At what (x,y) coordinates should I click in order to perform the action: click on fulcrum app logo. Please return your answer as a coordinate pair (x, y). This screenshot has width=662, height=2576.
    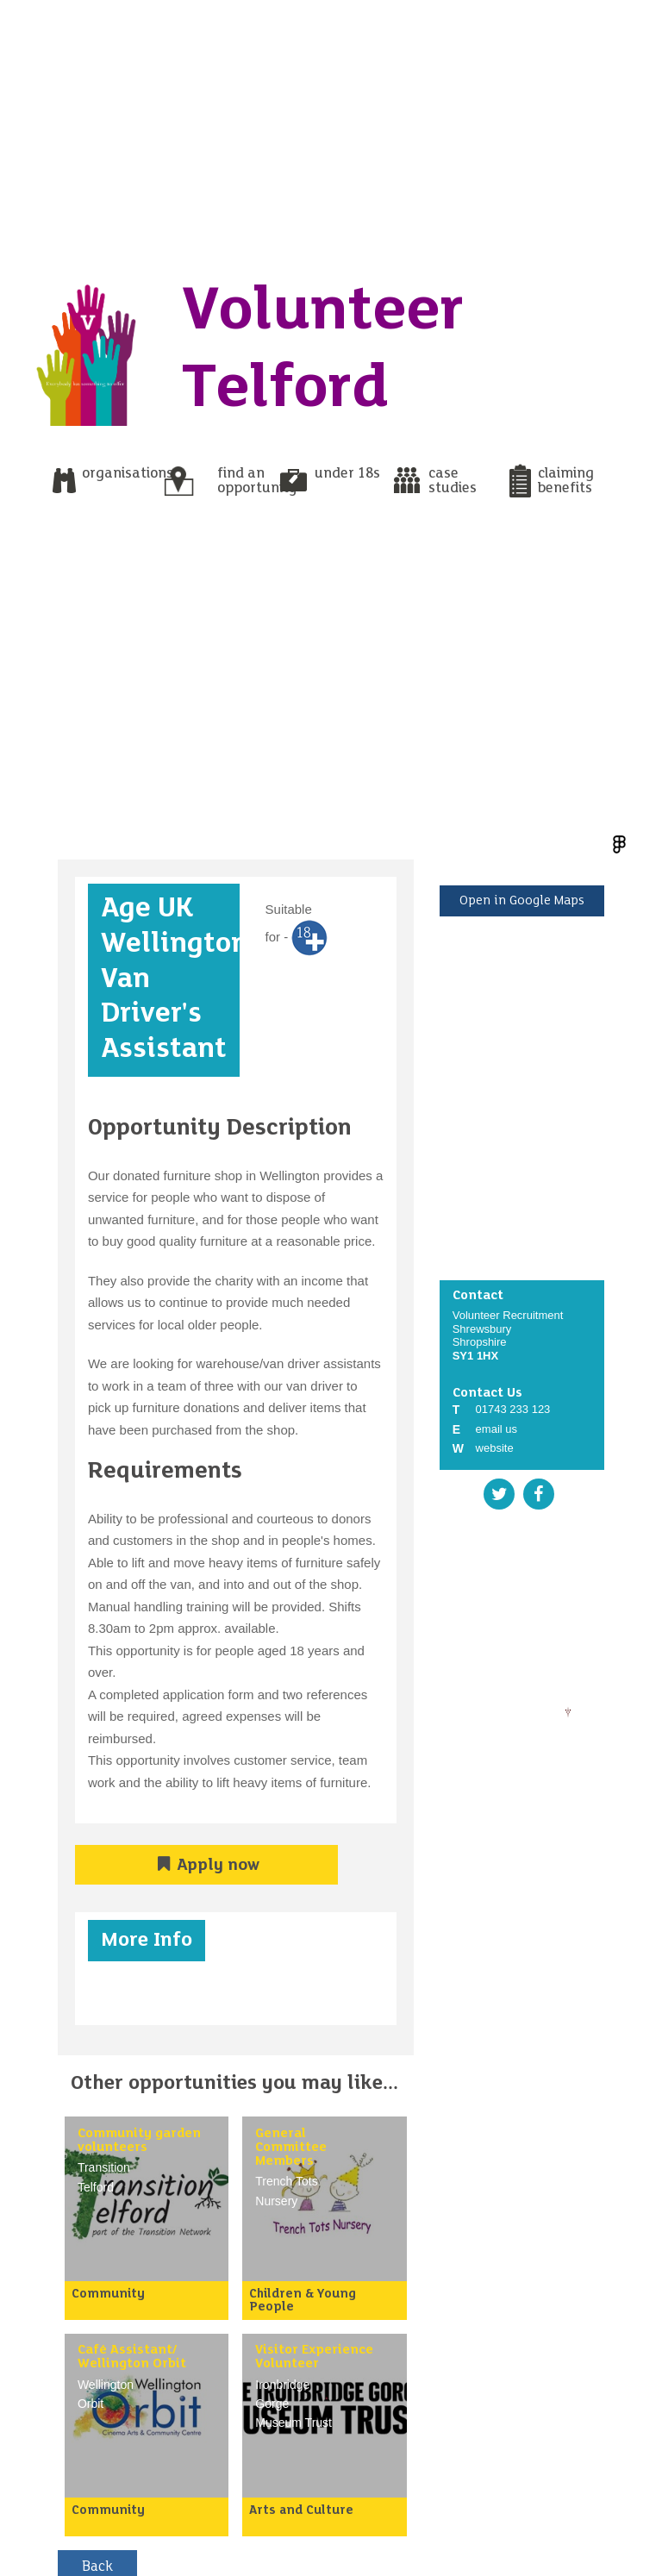
    Looking at the image, I should click on (568, 1712).